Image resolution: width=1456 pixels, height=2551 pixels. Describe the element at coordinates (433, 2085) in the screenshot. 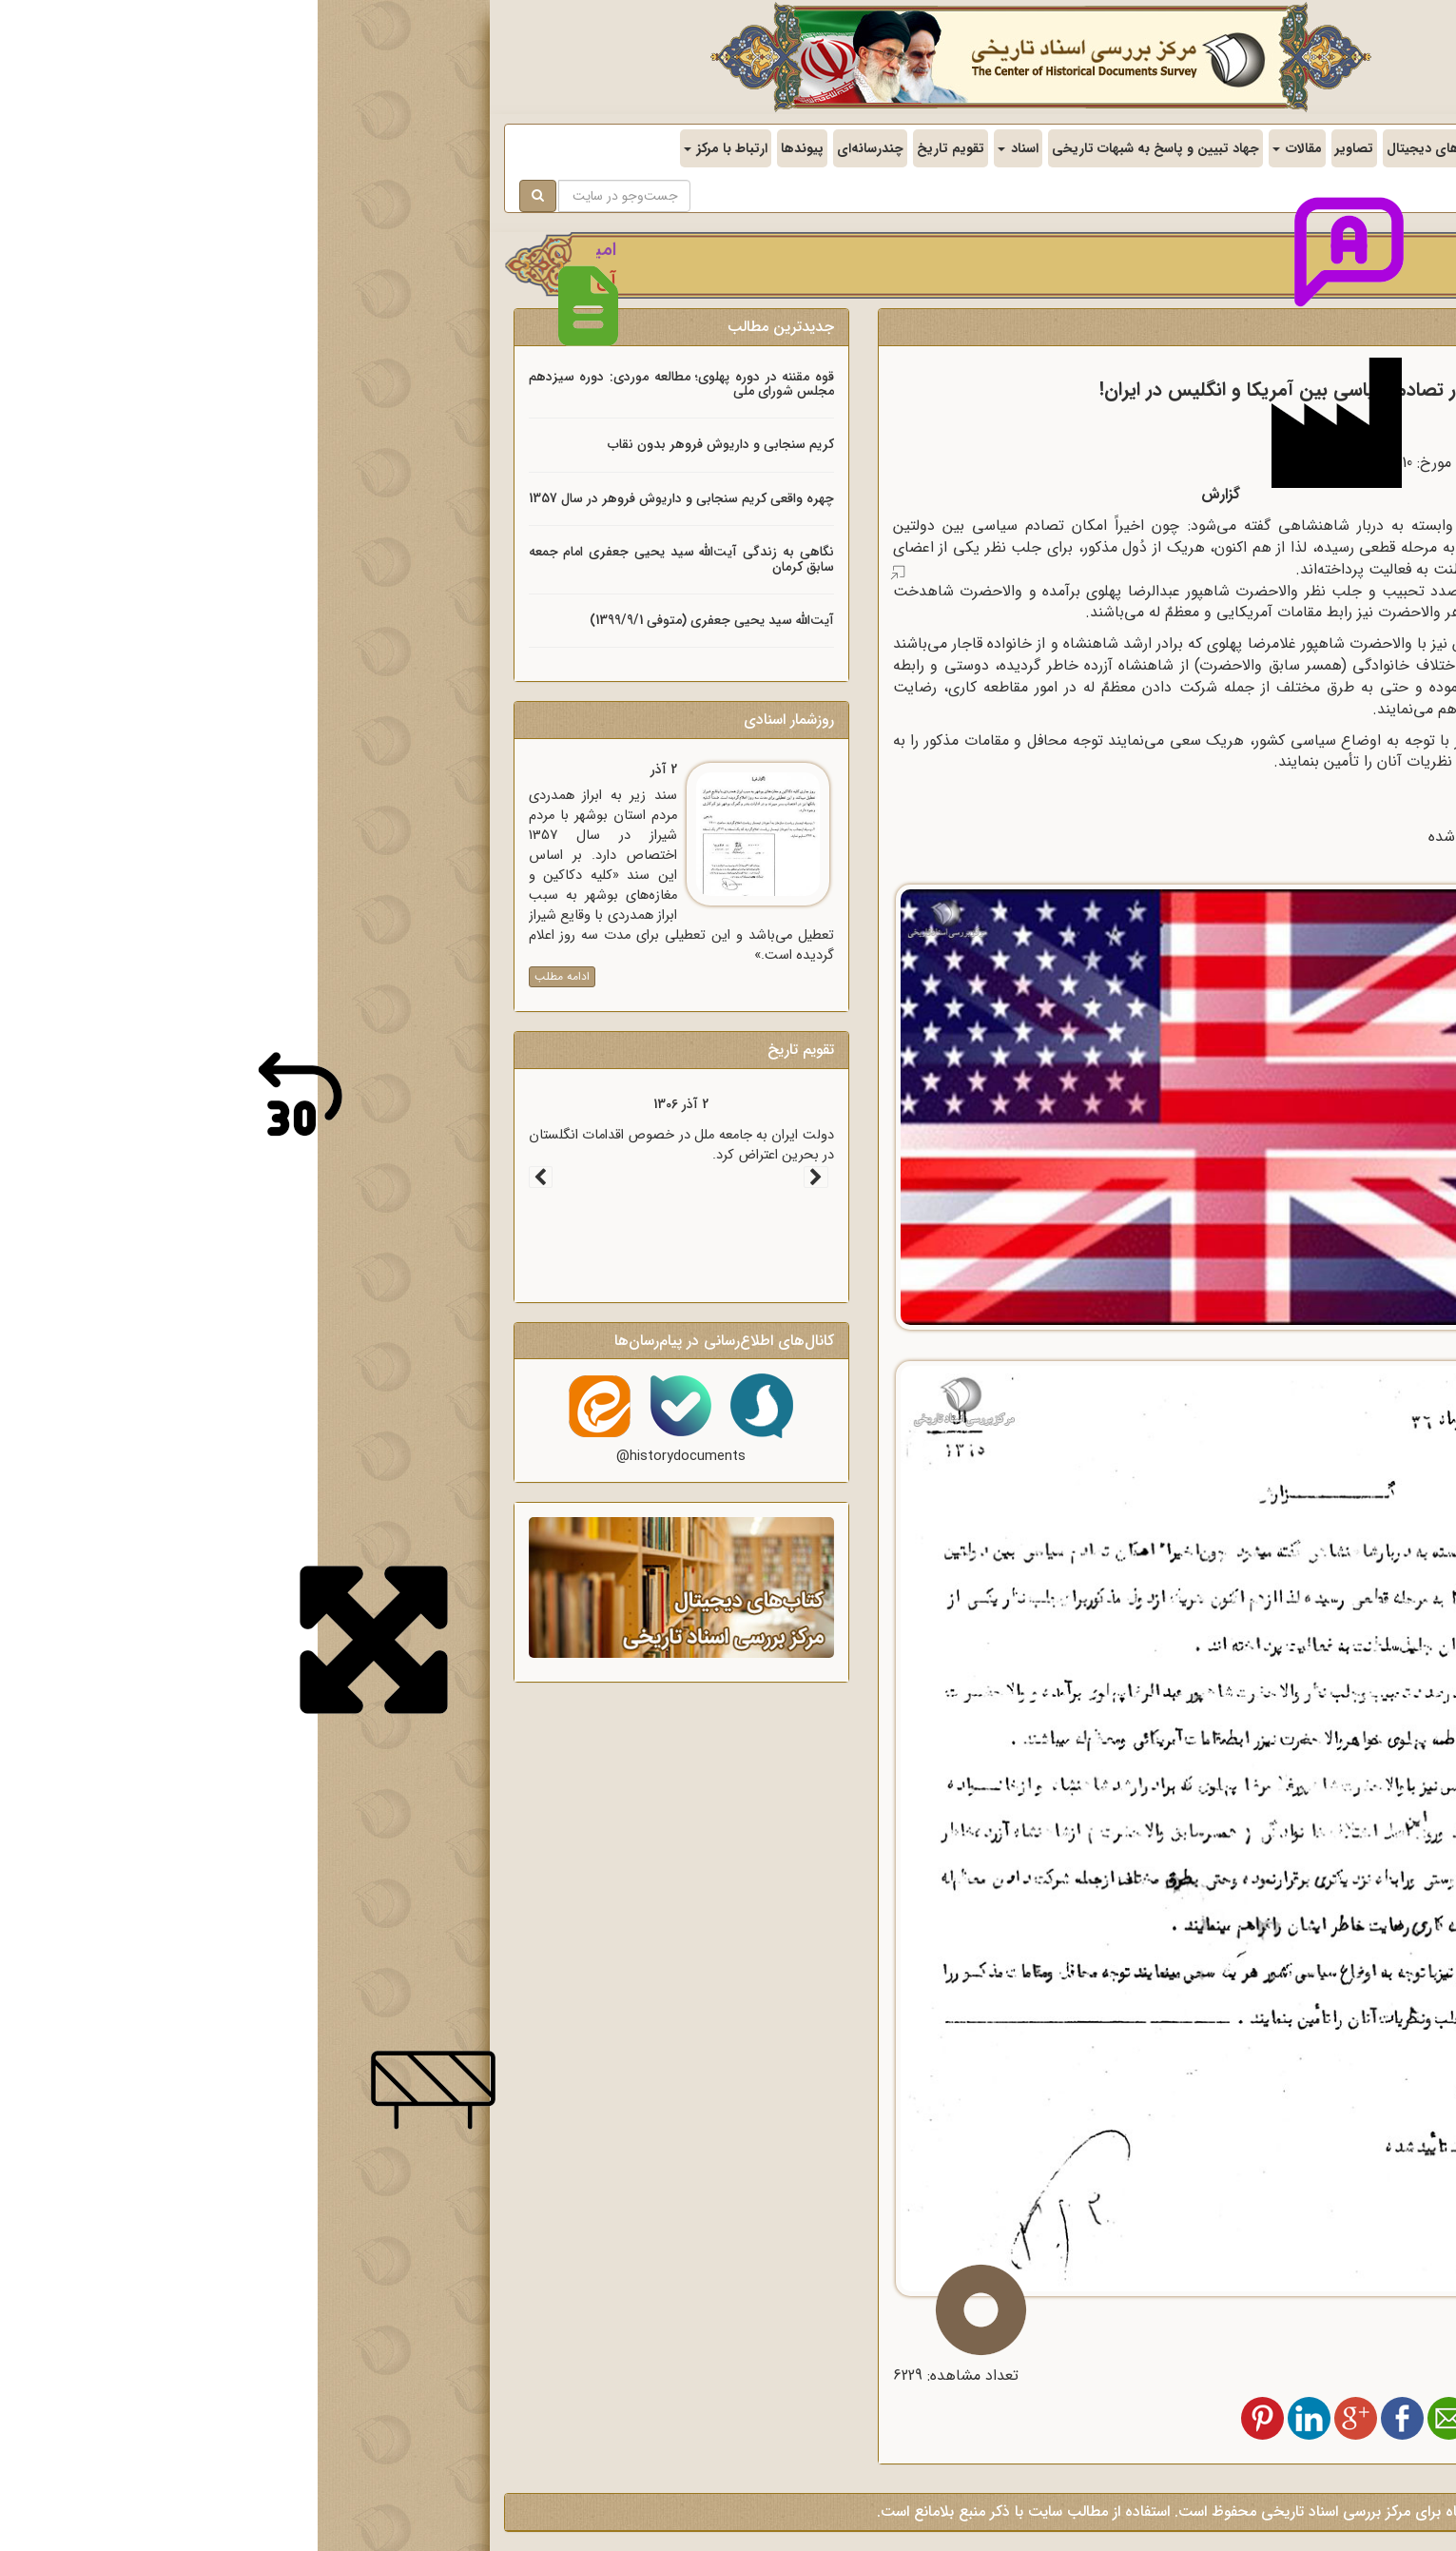

I see `indicates a blocked or restricted area` at that location.